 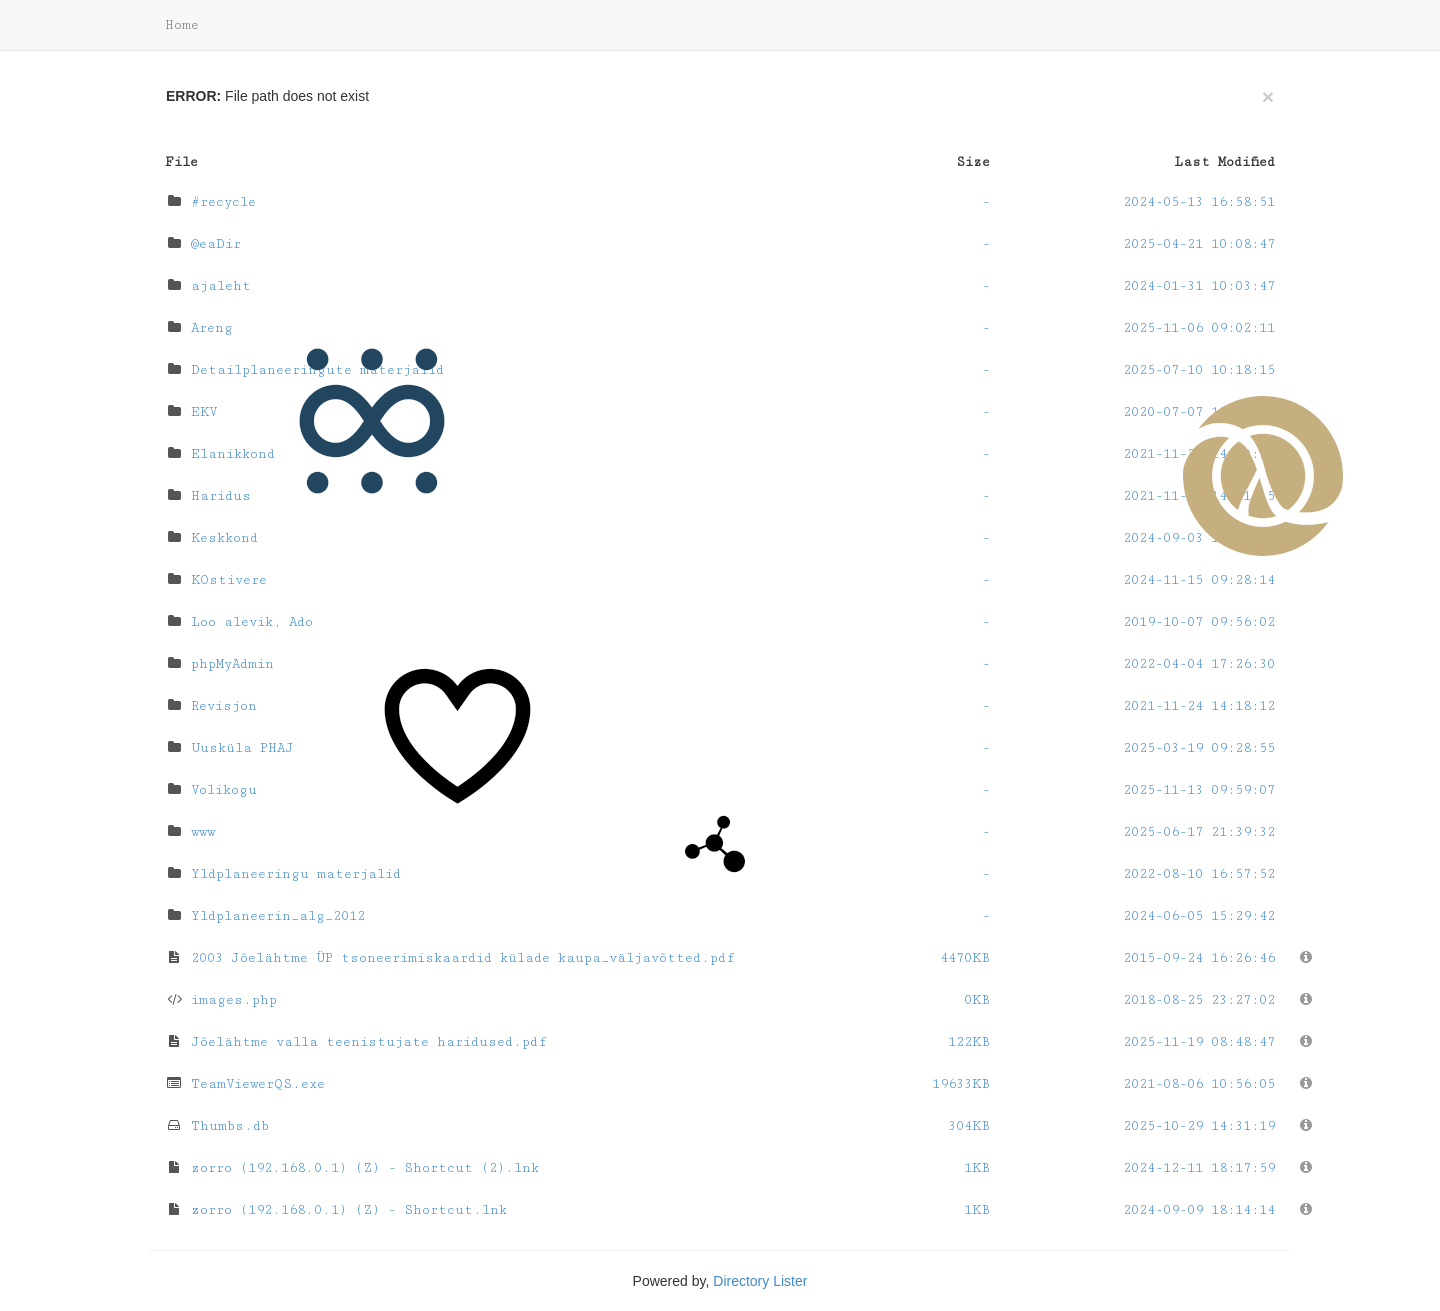 What do you see at coordinates (1263, 476) in the screenshot?
I see `clojure programming language logo` at bounding box center [1263, 476].